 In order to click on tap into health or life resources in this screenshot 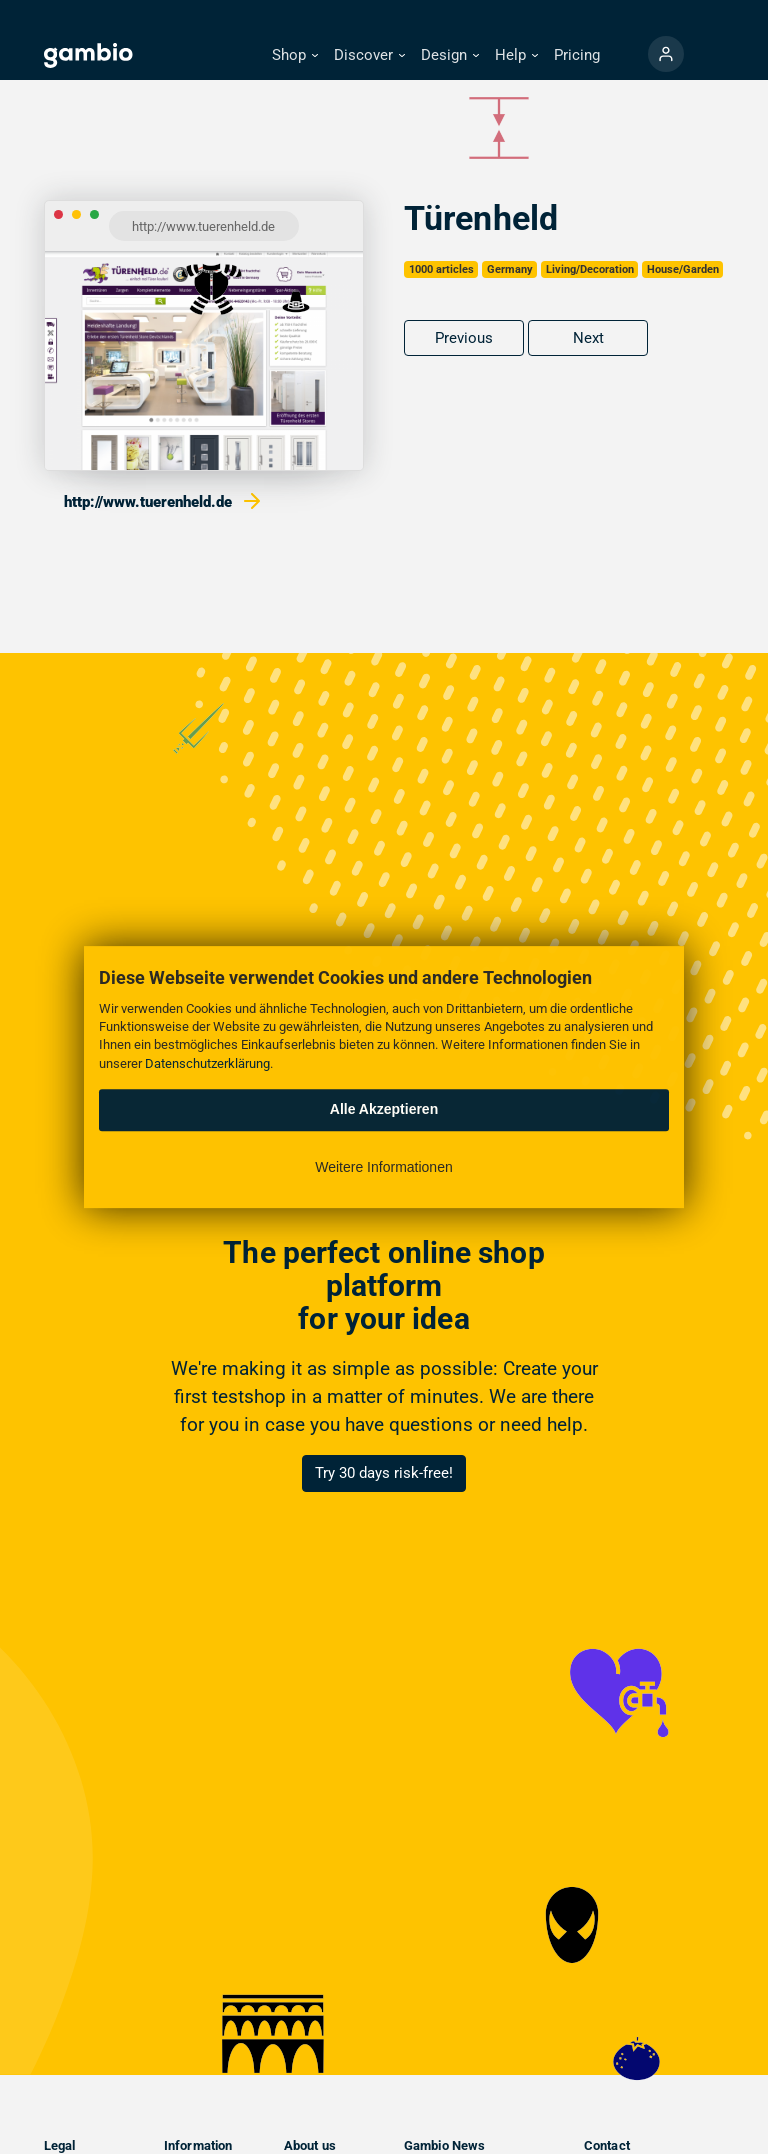, I will do `click(619, 1688)`.